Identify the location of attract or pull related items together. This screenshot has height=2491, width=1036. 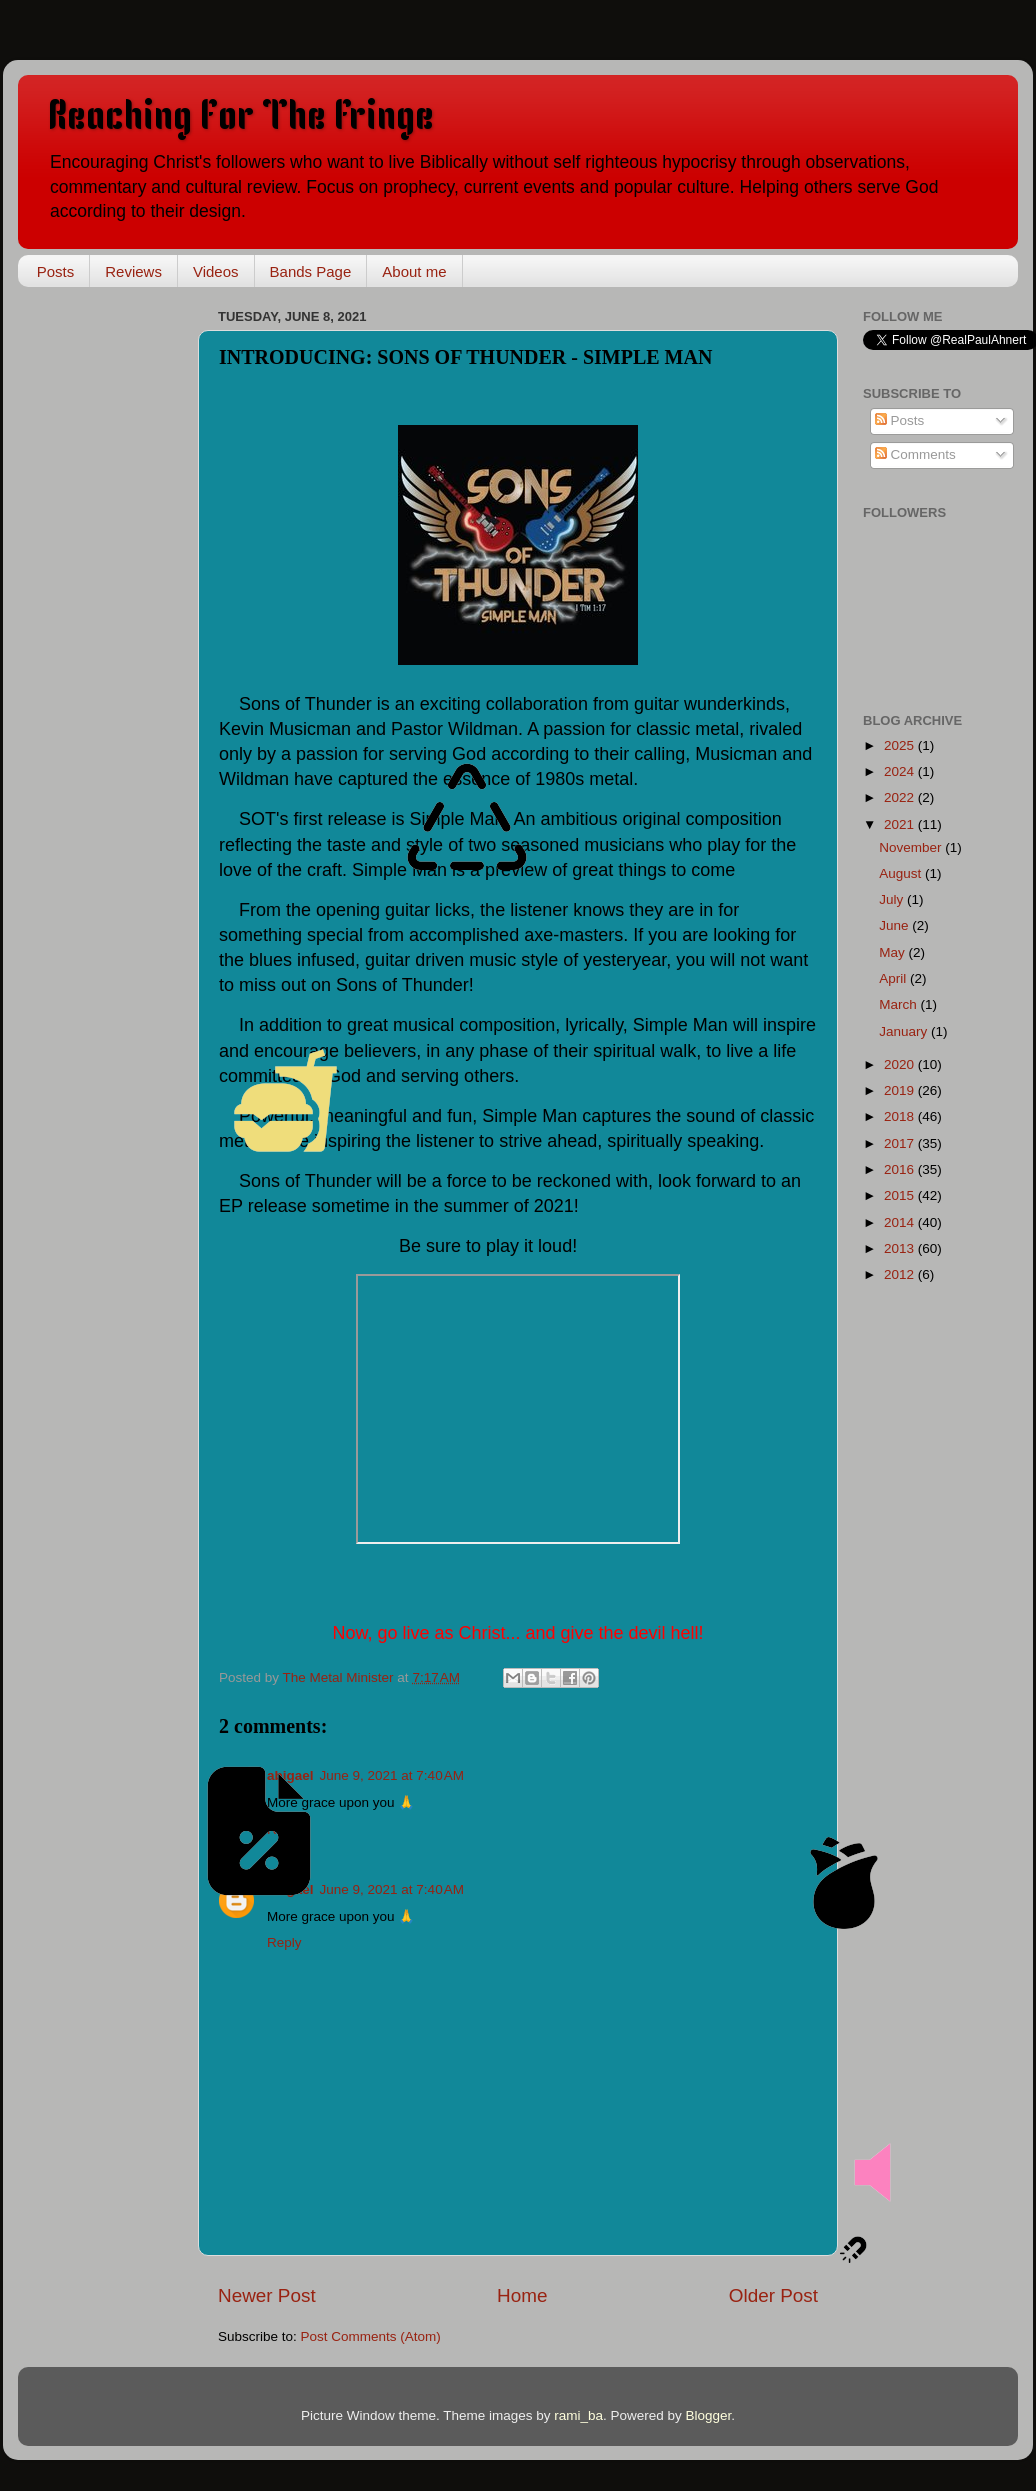
(853, 2249).